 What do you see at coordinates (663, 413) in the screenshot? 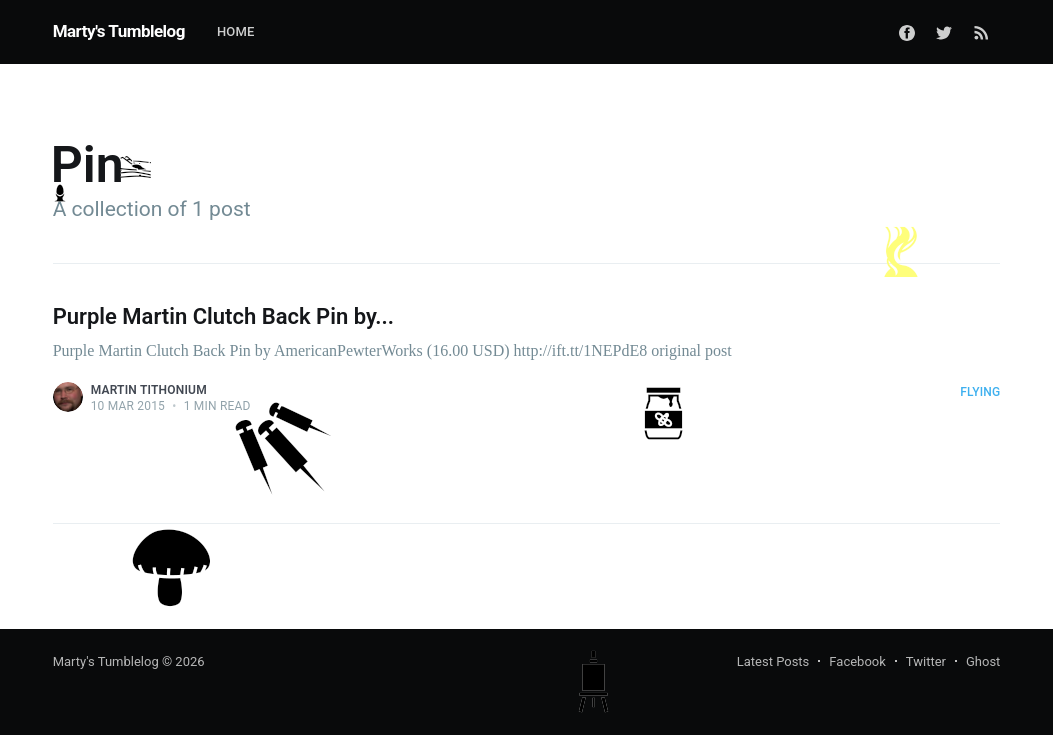
I see `honey or jam item in a game inventory` at bounding box center [663, 413].